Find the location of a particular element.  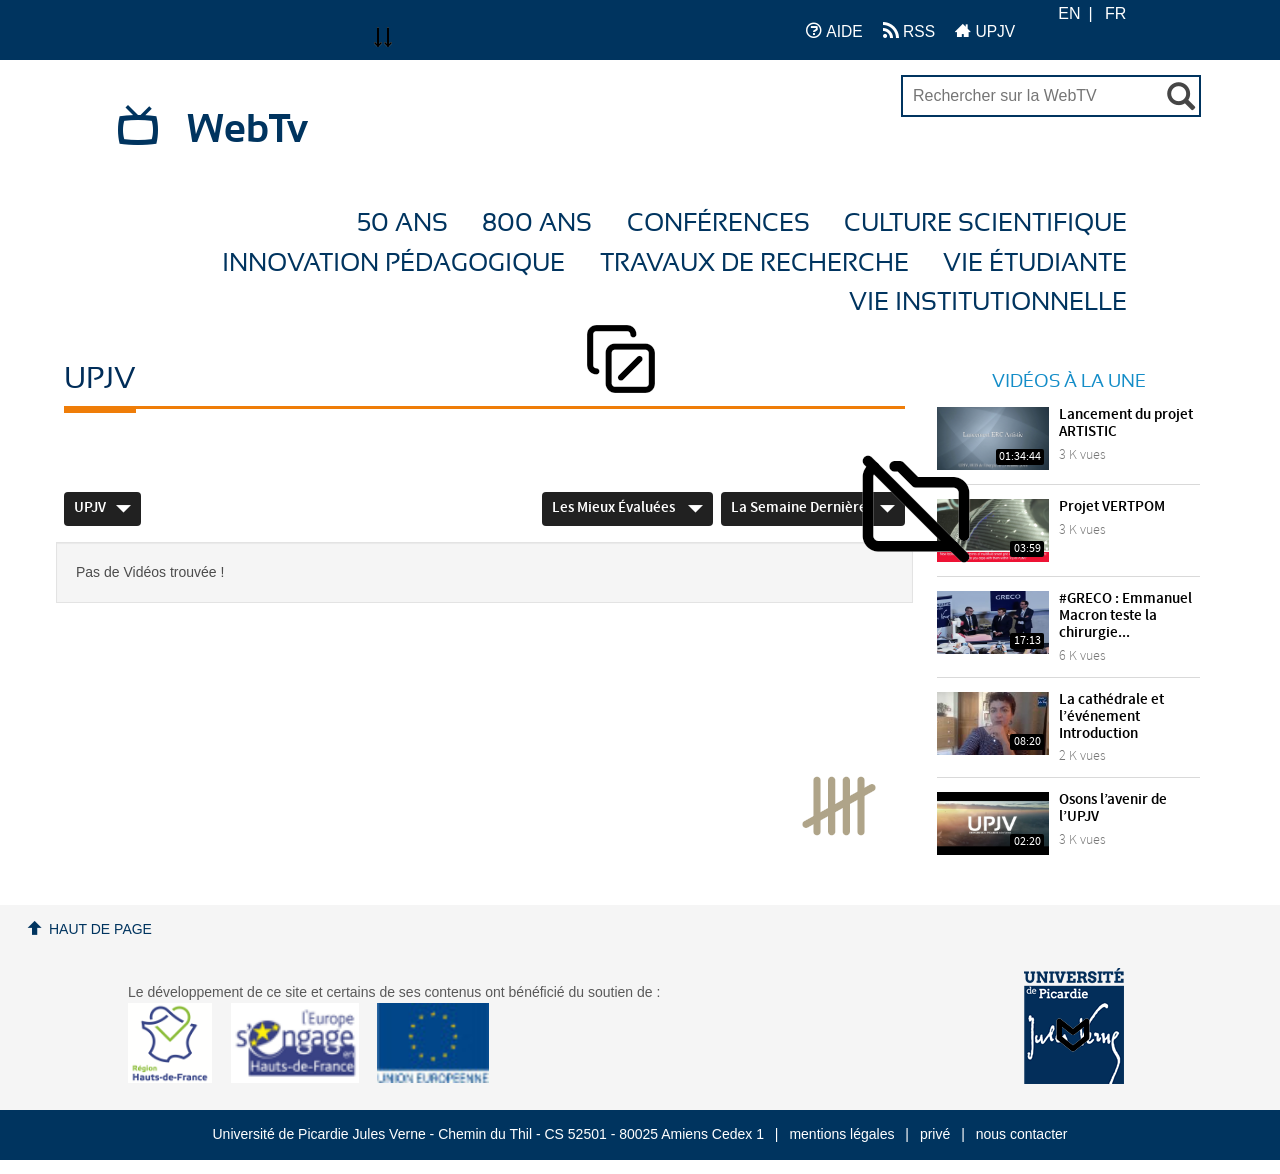

folder access is disabled or unavailable is located at coordinates (916, 509).